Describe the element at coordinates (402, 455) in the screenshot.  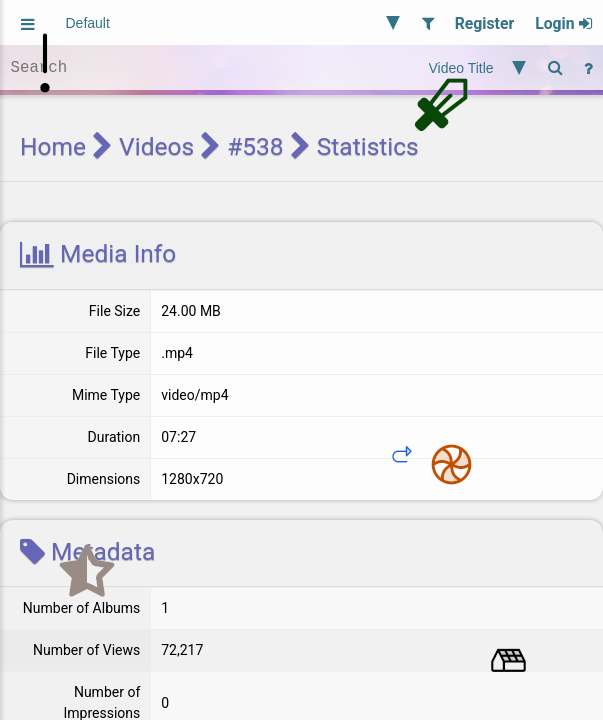
I see `redo last action` at that location.